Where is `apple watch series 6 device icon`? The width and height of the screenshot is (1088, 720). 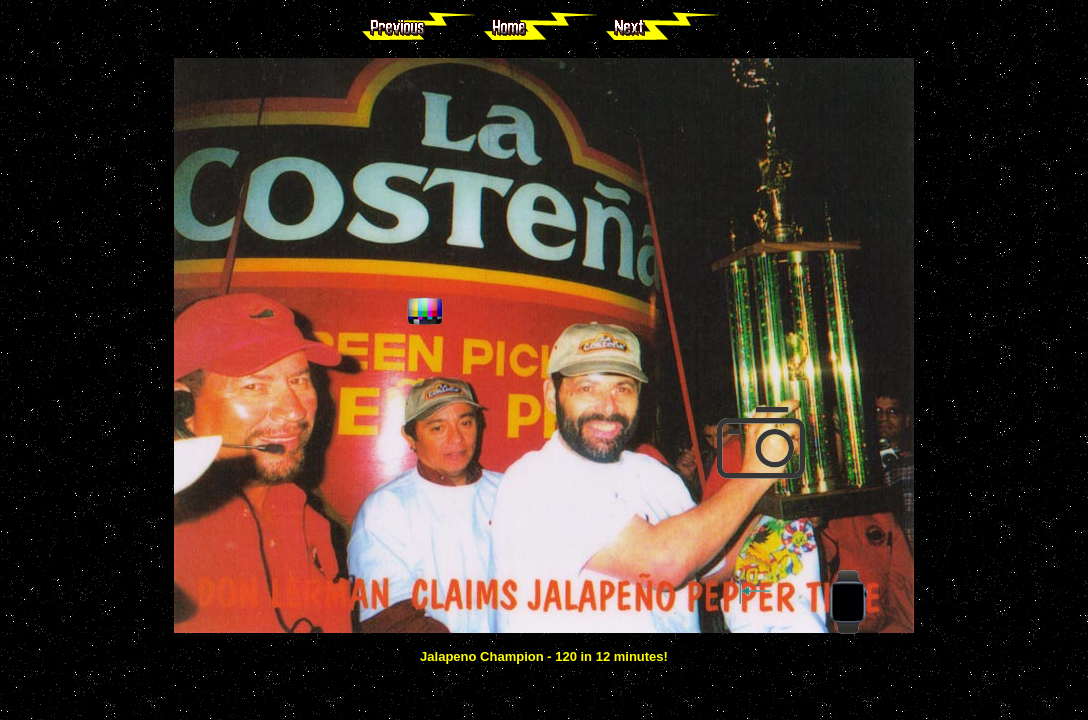
apple watch series 6 device icon is located at coordinates (848, 602).